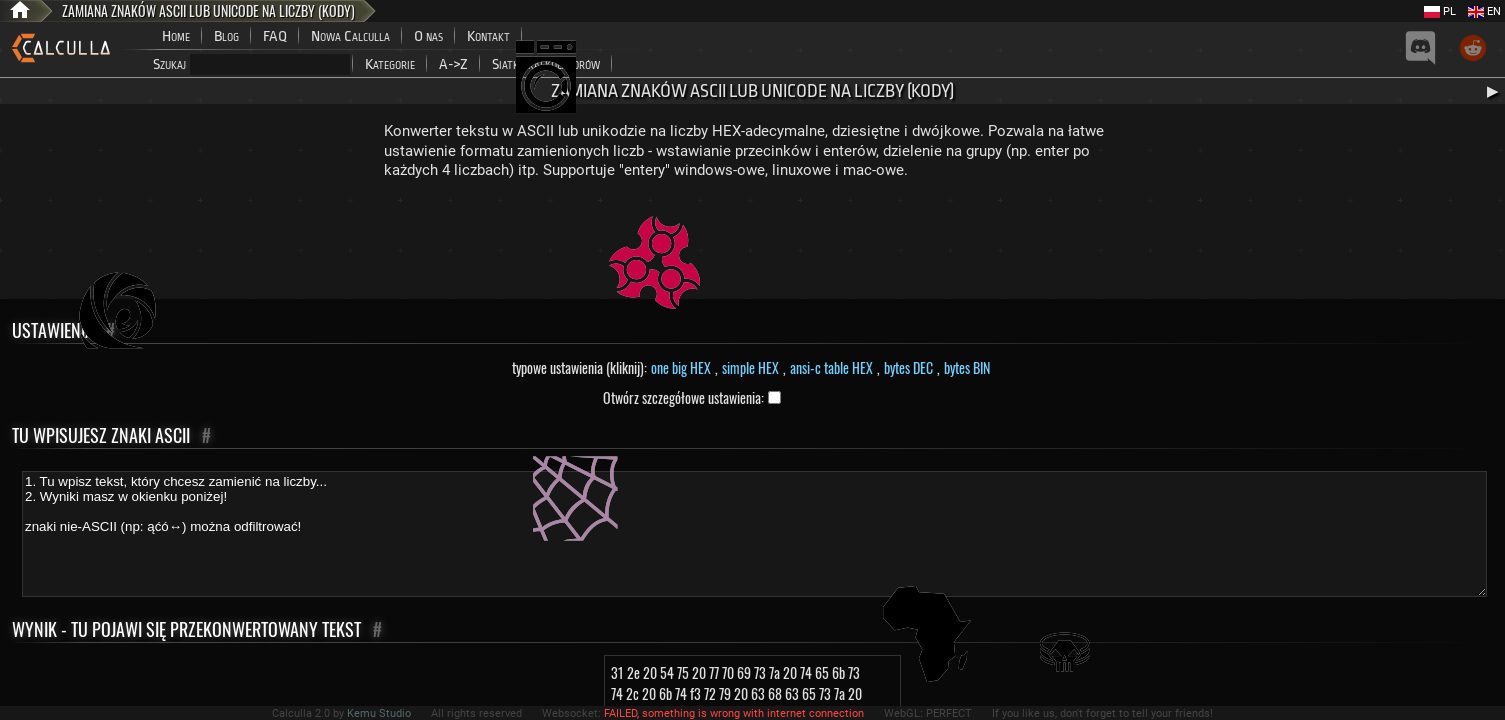 The width and height of the screenshot is (1505, 720). What do you see at coordinates (575, 498) in the screenshot?
I see `indicates an abandoned or inactive section` at bounding box center [575, 498].